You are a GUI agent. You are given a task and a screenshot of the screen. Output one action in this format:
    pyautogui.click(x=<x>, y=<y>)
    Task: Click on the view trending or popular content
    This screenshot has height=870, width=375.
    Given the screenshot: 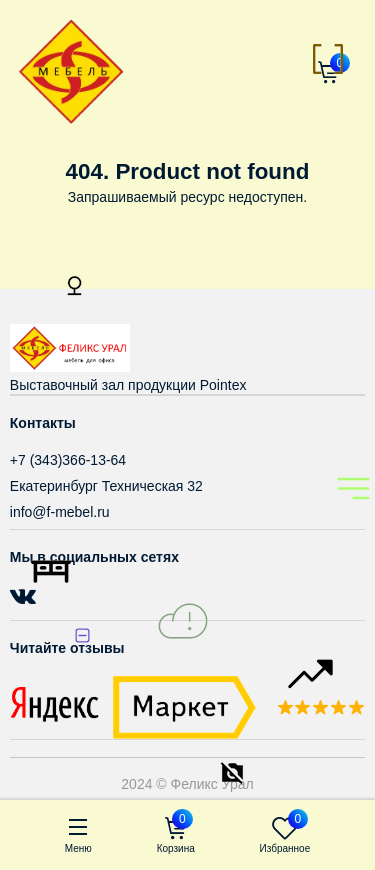 What is the action you would take?
    pyautogui.click(x=310, y=675)
    